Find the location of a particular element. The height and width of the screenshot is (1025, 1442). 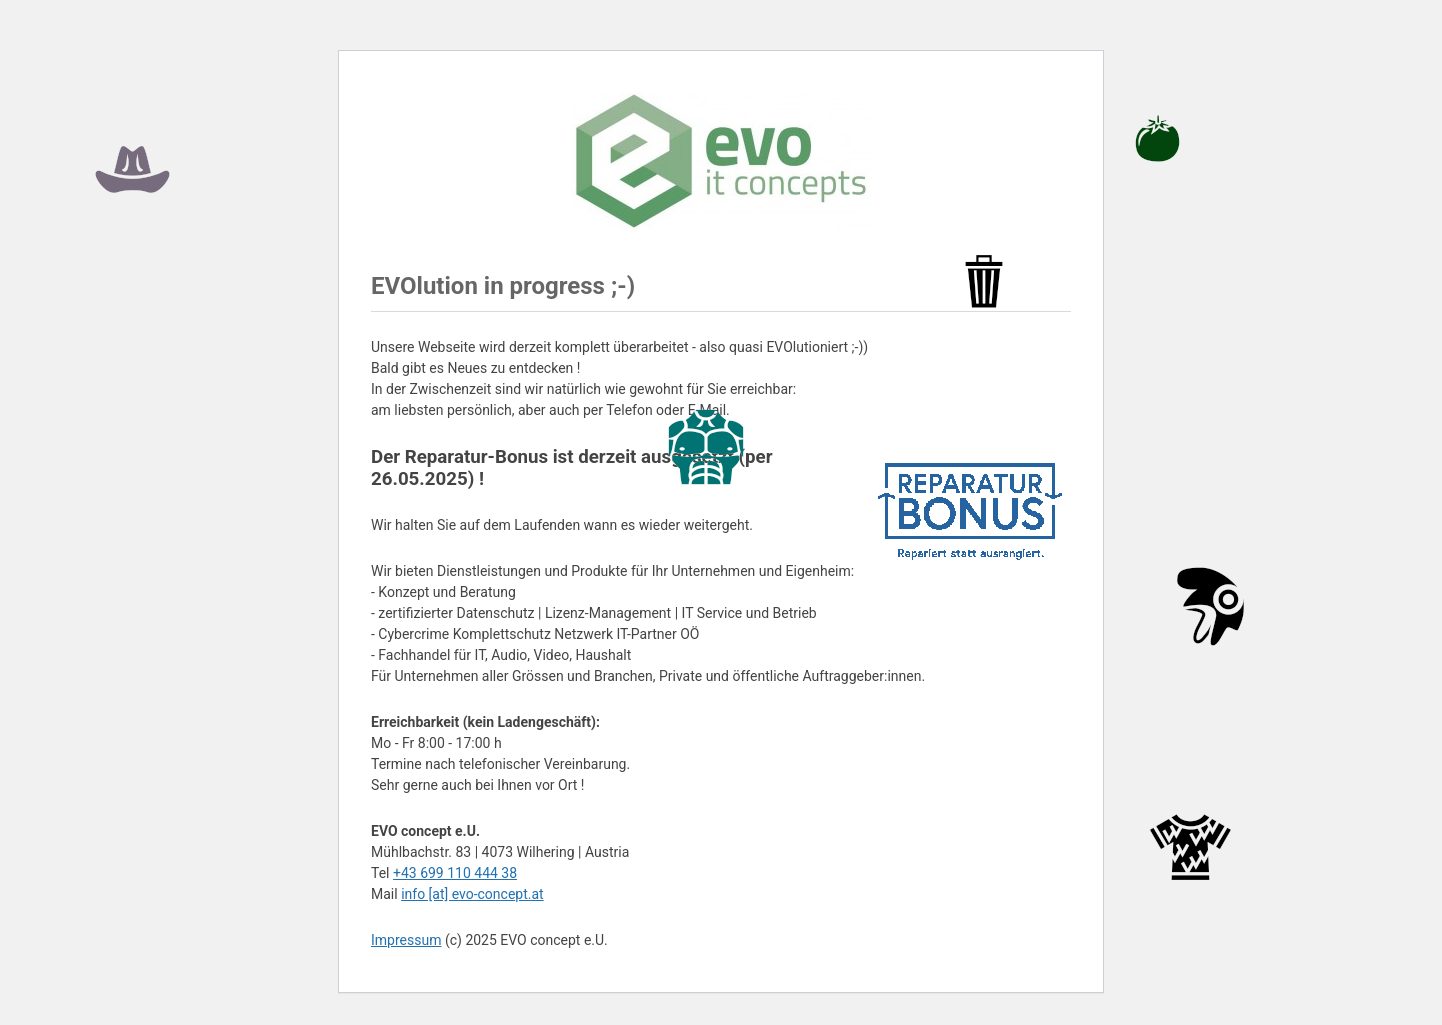

select tomato as an ingredient is located at coordinates (1157, 138).